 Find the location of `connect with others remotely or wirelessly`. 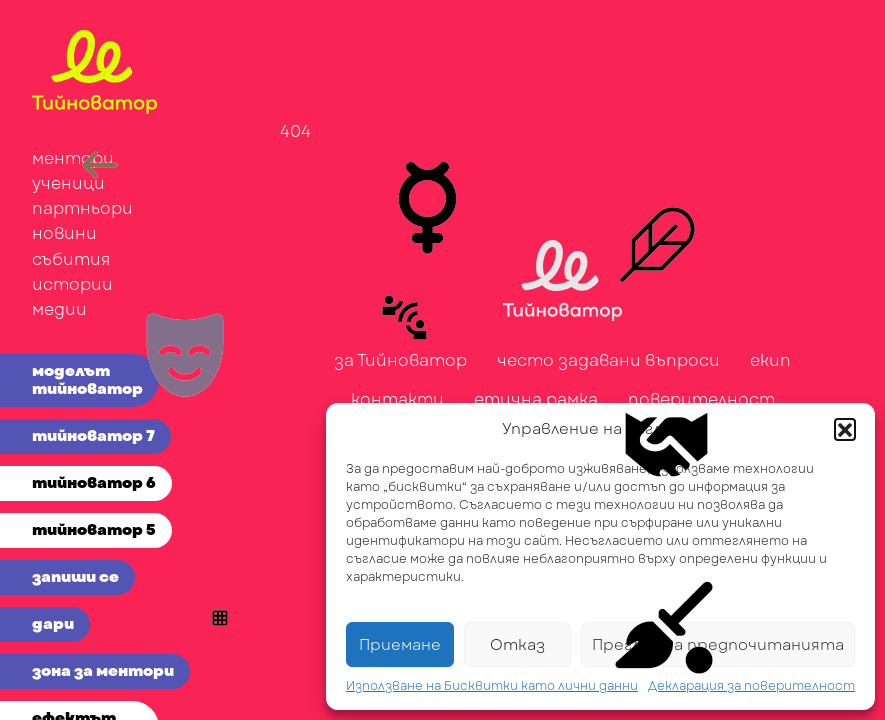

connect with others remotely or wirelessly is located at coordinates (404, 317).